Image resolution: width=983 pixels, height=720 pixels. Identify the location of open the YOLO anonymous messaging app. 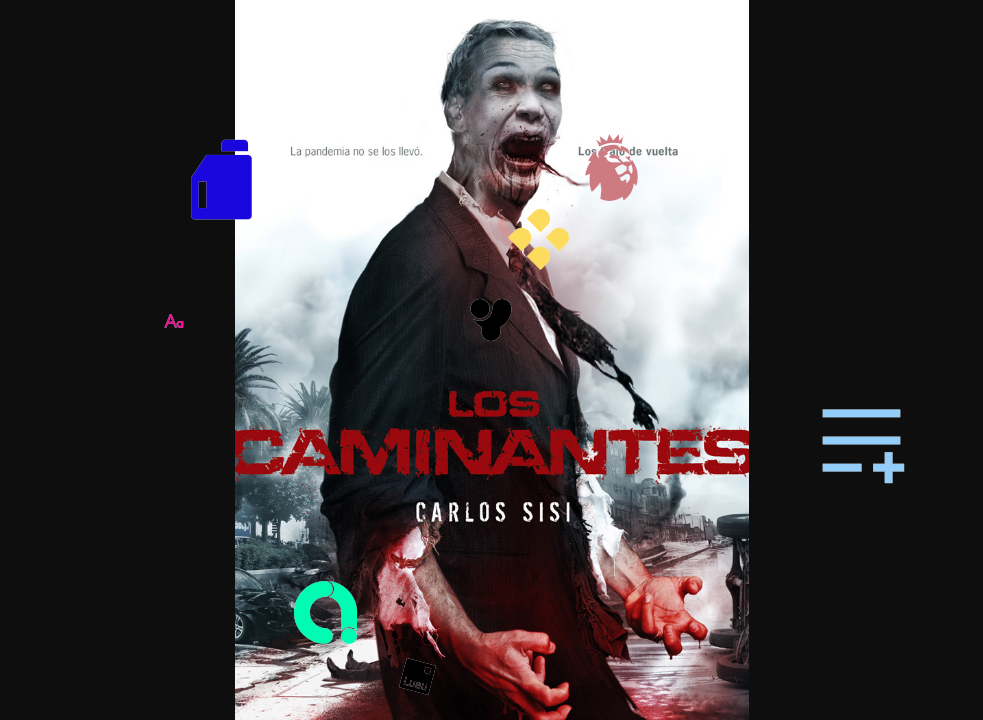
(491, 320).